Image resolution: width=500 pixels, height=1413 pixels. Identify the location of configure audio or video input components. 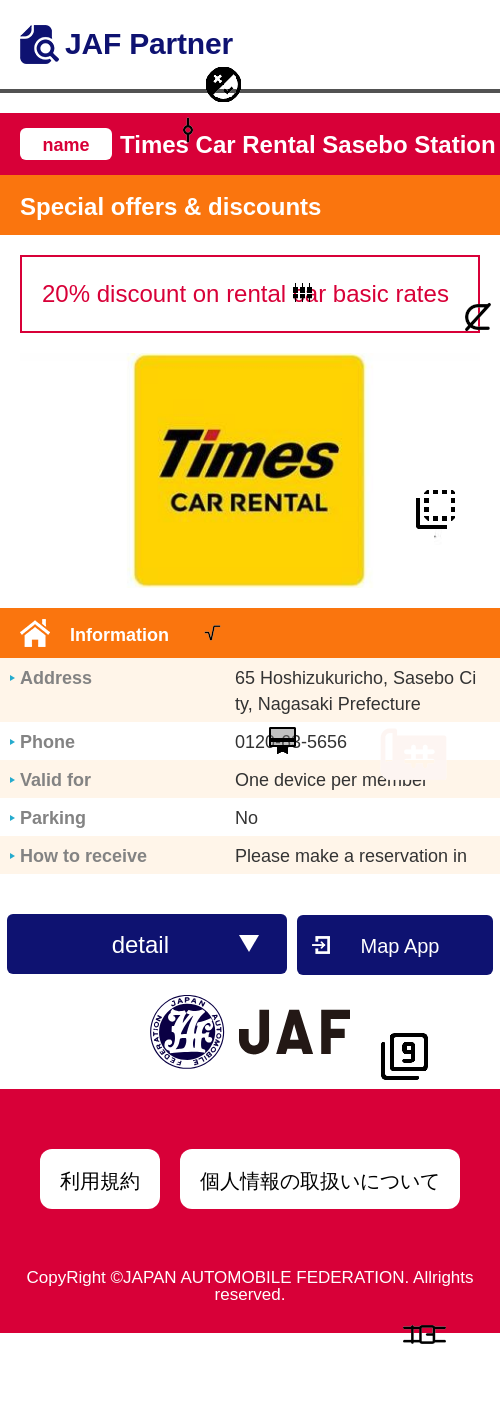
(302, 292).